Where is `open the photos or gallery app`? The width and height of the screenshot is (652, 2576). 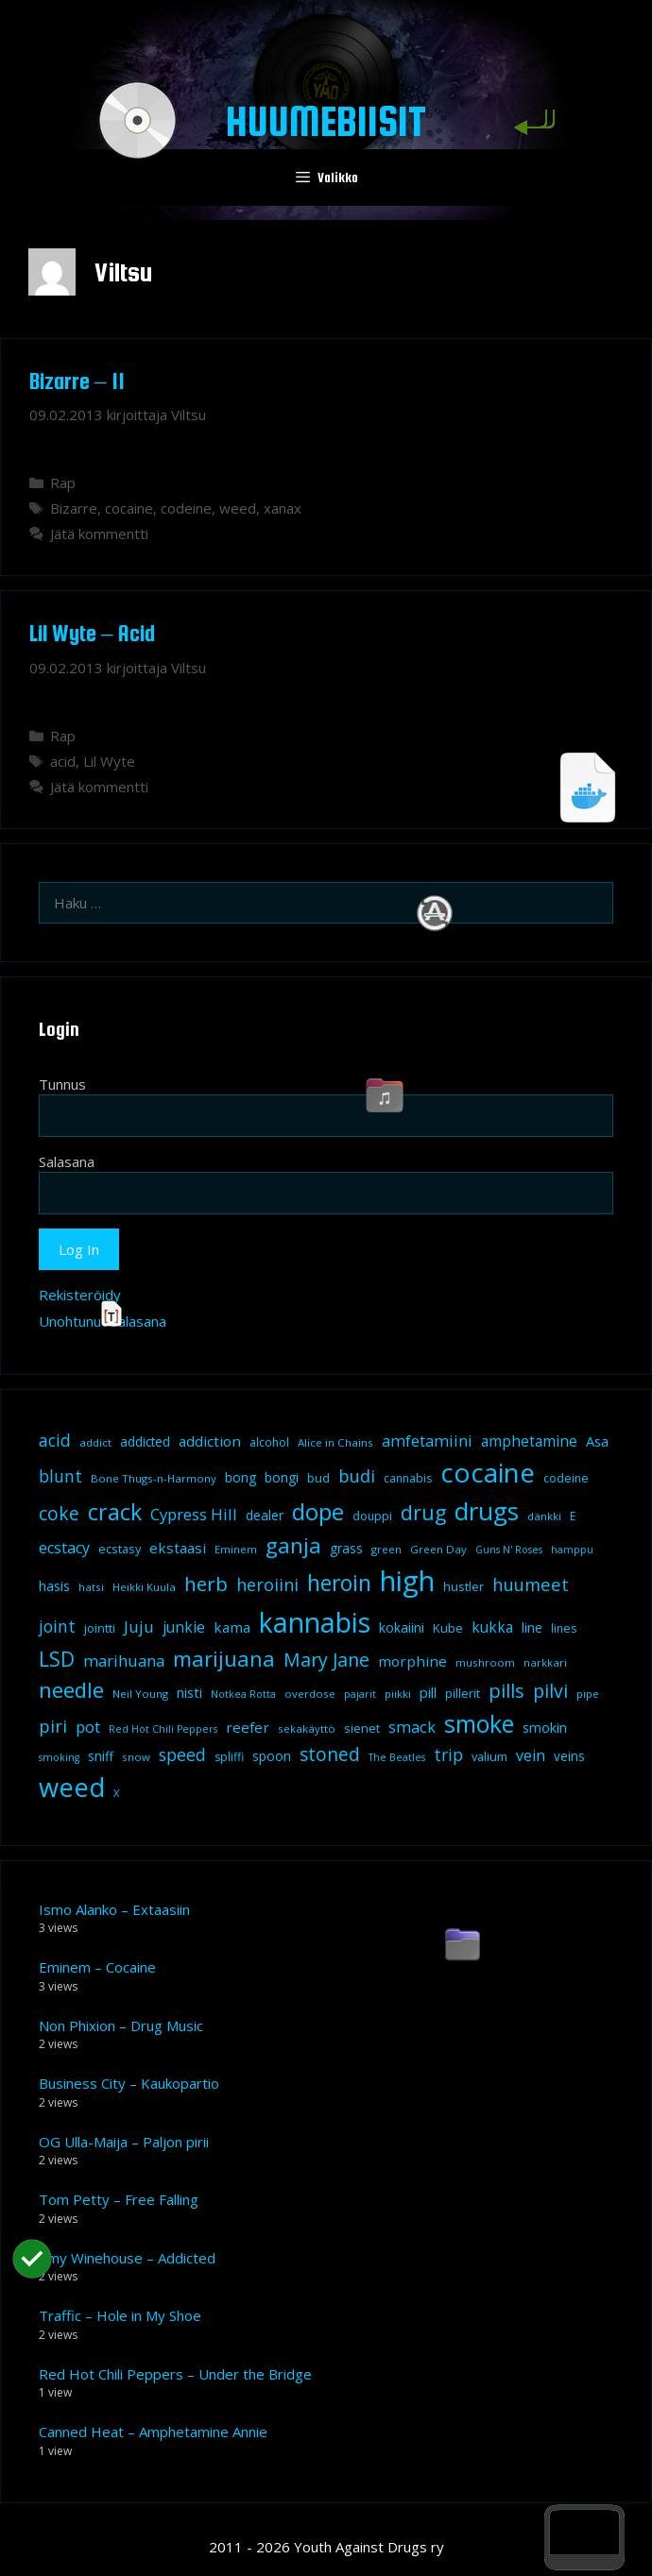
open the photos or gallery app is located at coordinates (584, 2534).